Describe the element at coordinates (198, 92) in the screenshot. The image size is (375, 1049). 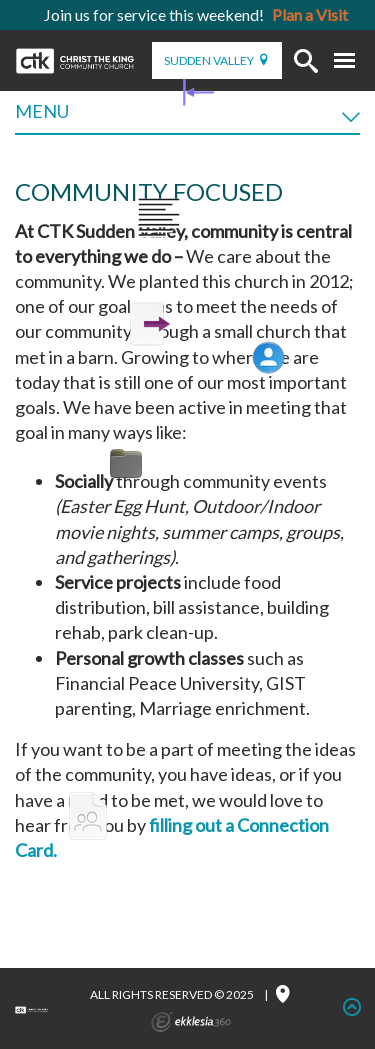
I see `go to the first item in a list or sequence` at that location.